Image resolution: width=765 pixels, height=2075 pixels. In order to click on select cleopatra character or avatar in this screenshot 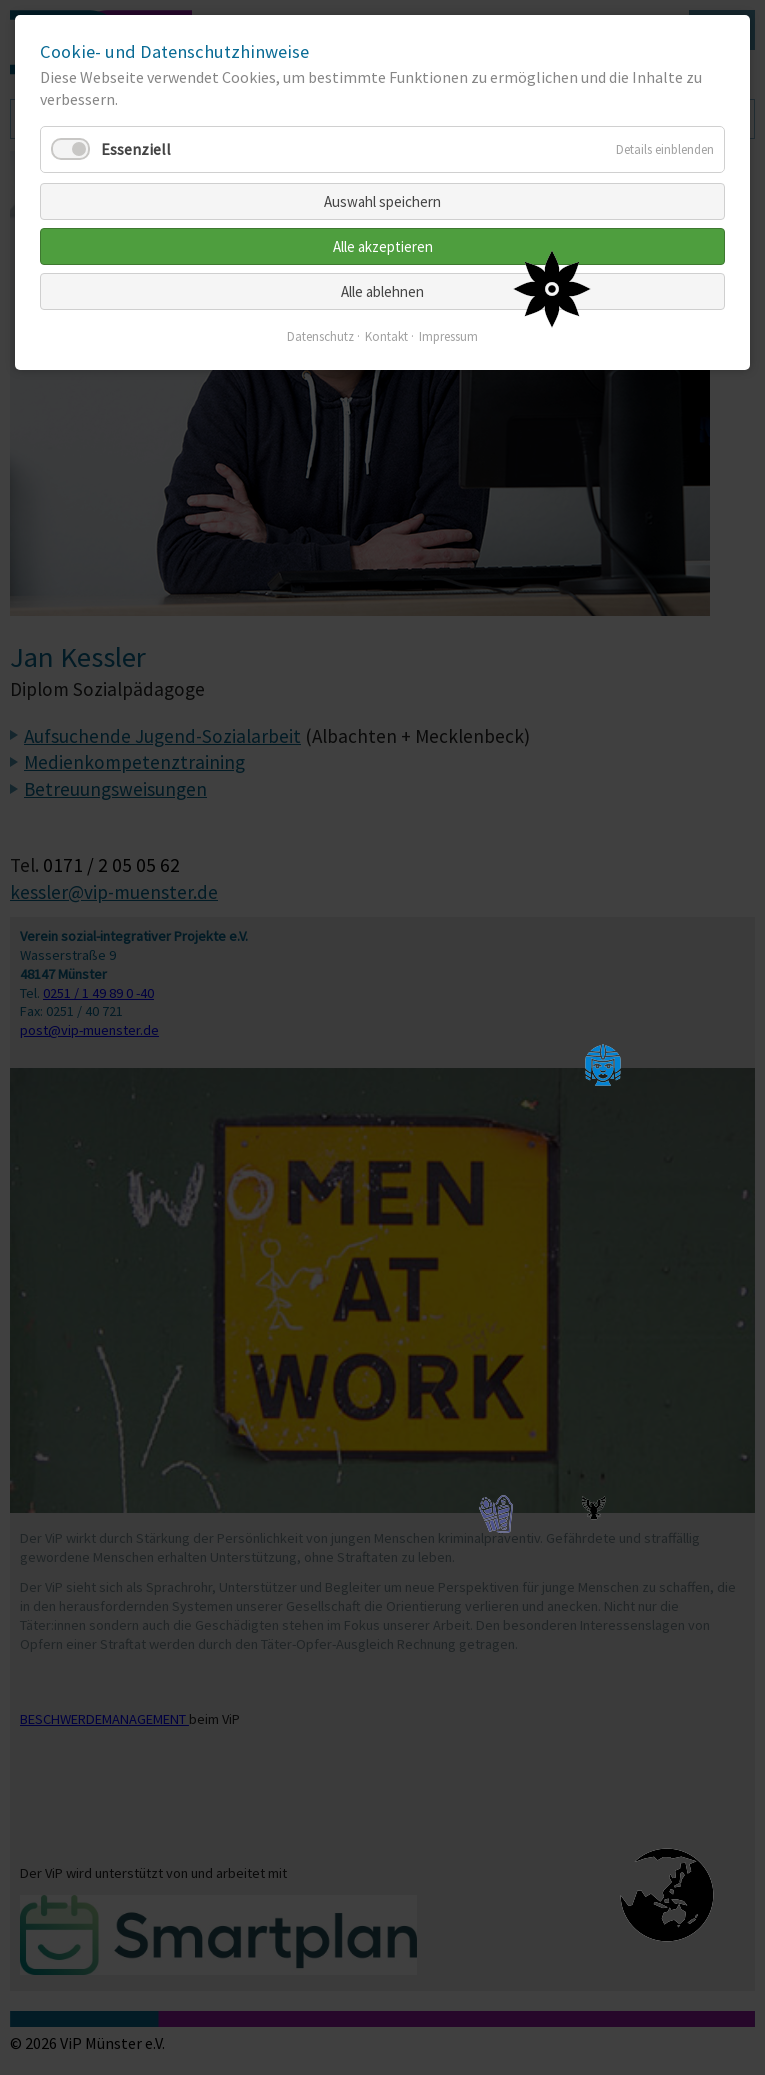, I will do `click(603, 1065)`.